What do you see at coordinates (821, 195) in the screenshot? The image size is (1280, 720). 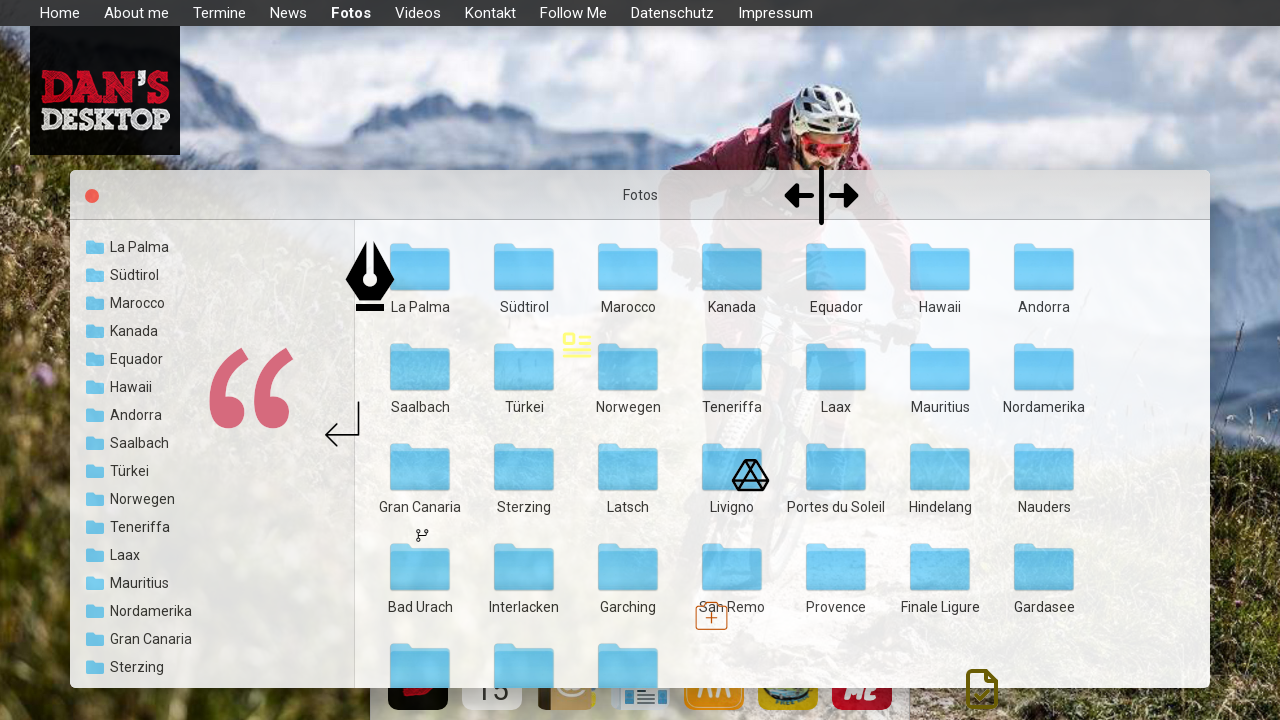 I see `expand content horizontally` at bounding box center [821, 195].